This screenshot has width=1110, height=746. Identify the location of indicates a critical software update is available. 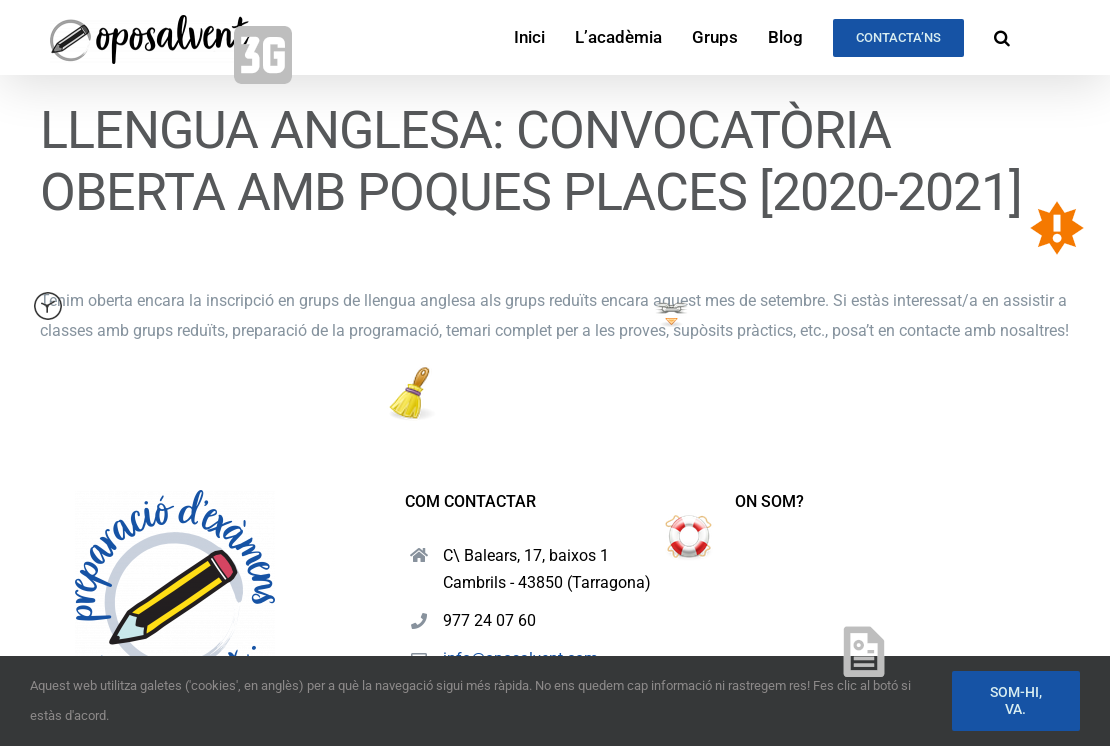
(1057, 228).